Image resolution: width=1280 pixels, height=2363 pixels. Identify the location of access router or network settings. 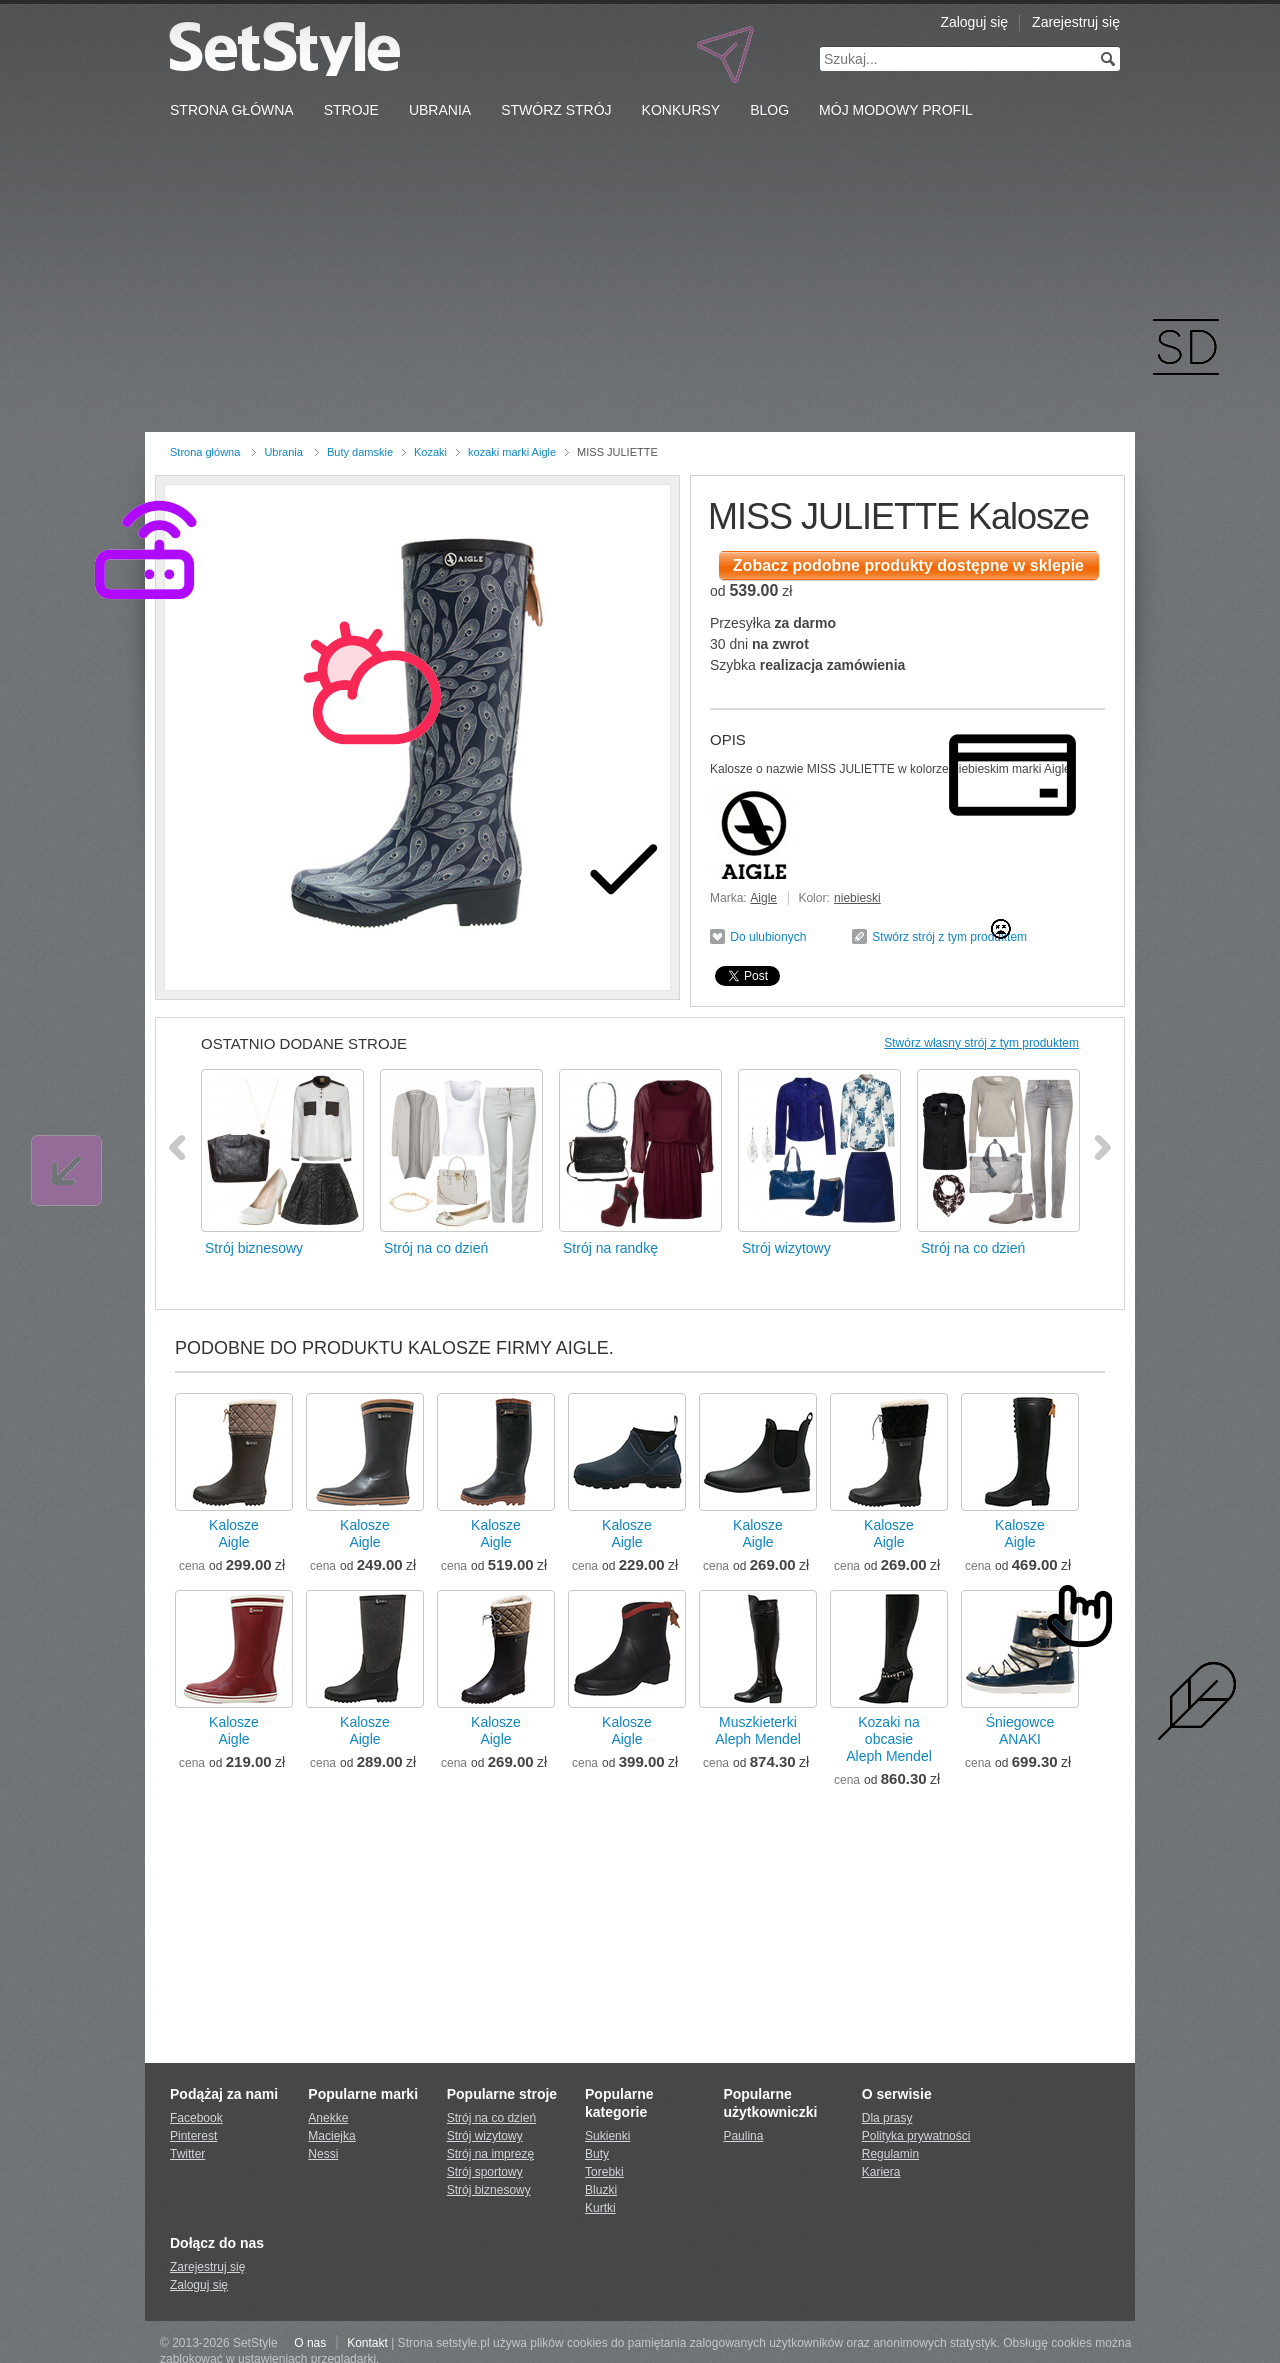
(144, 549).